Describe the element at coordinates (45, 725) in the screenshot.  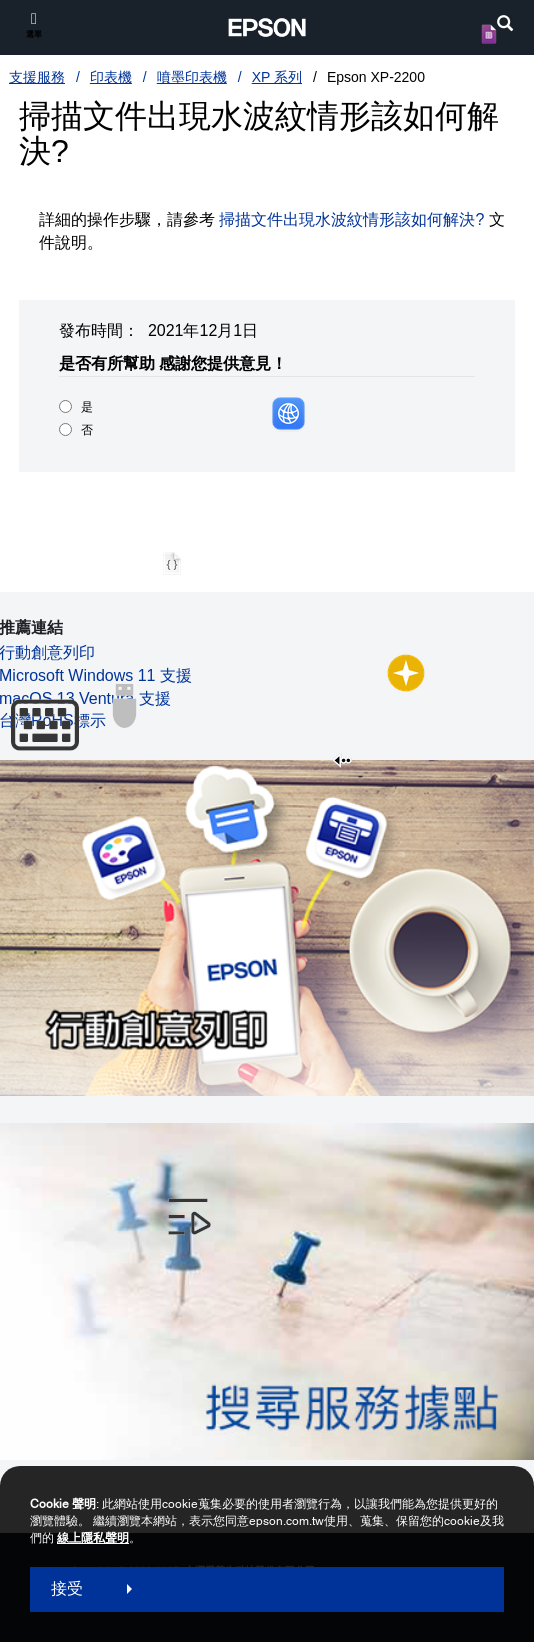
I see `open keyboard settings` at that location.